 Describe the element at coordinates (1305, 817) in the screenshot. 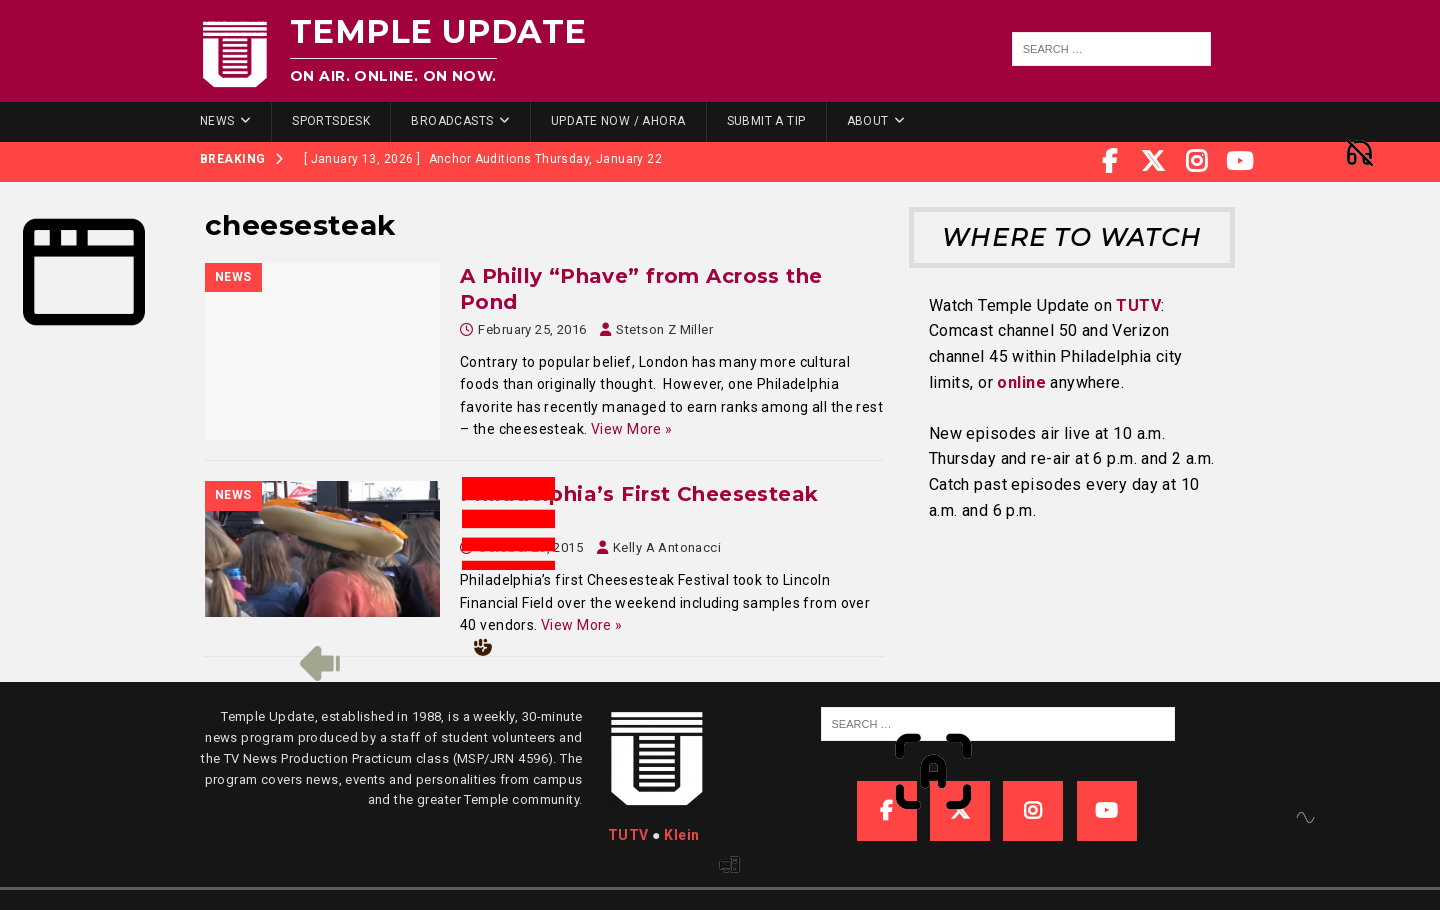

I see `adjust audio or sound wave settings` at that location.